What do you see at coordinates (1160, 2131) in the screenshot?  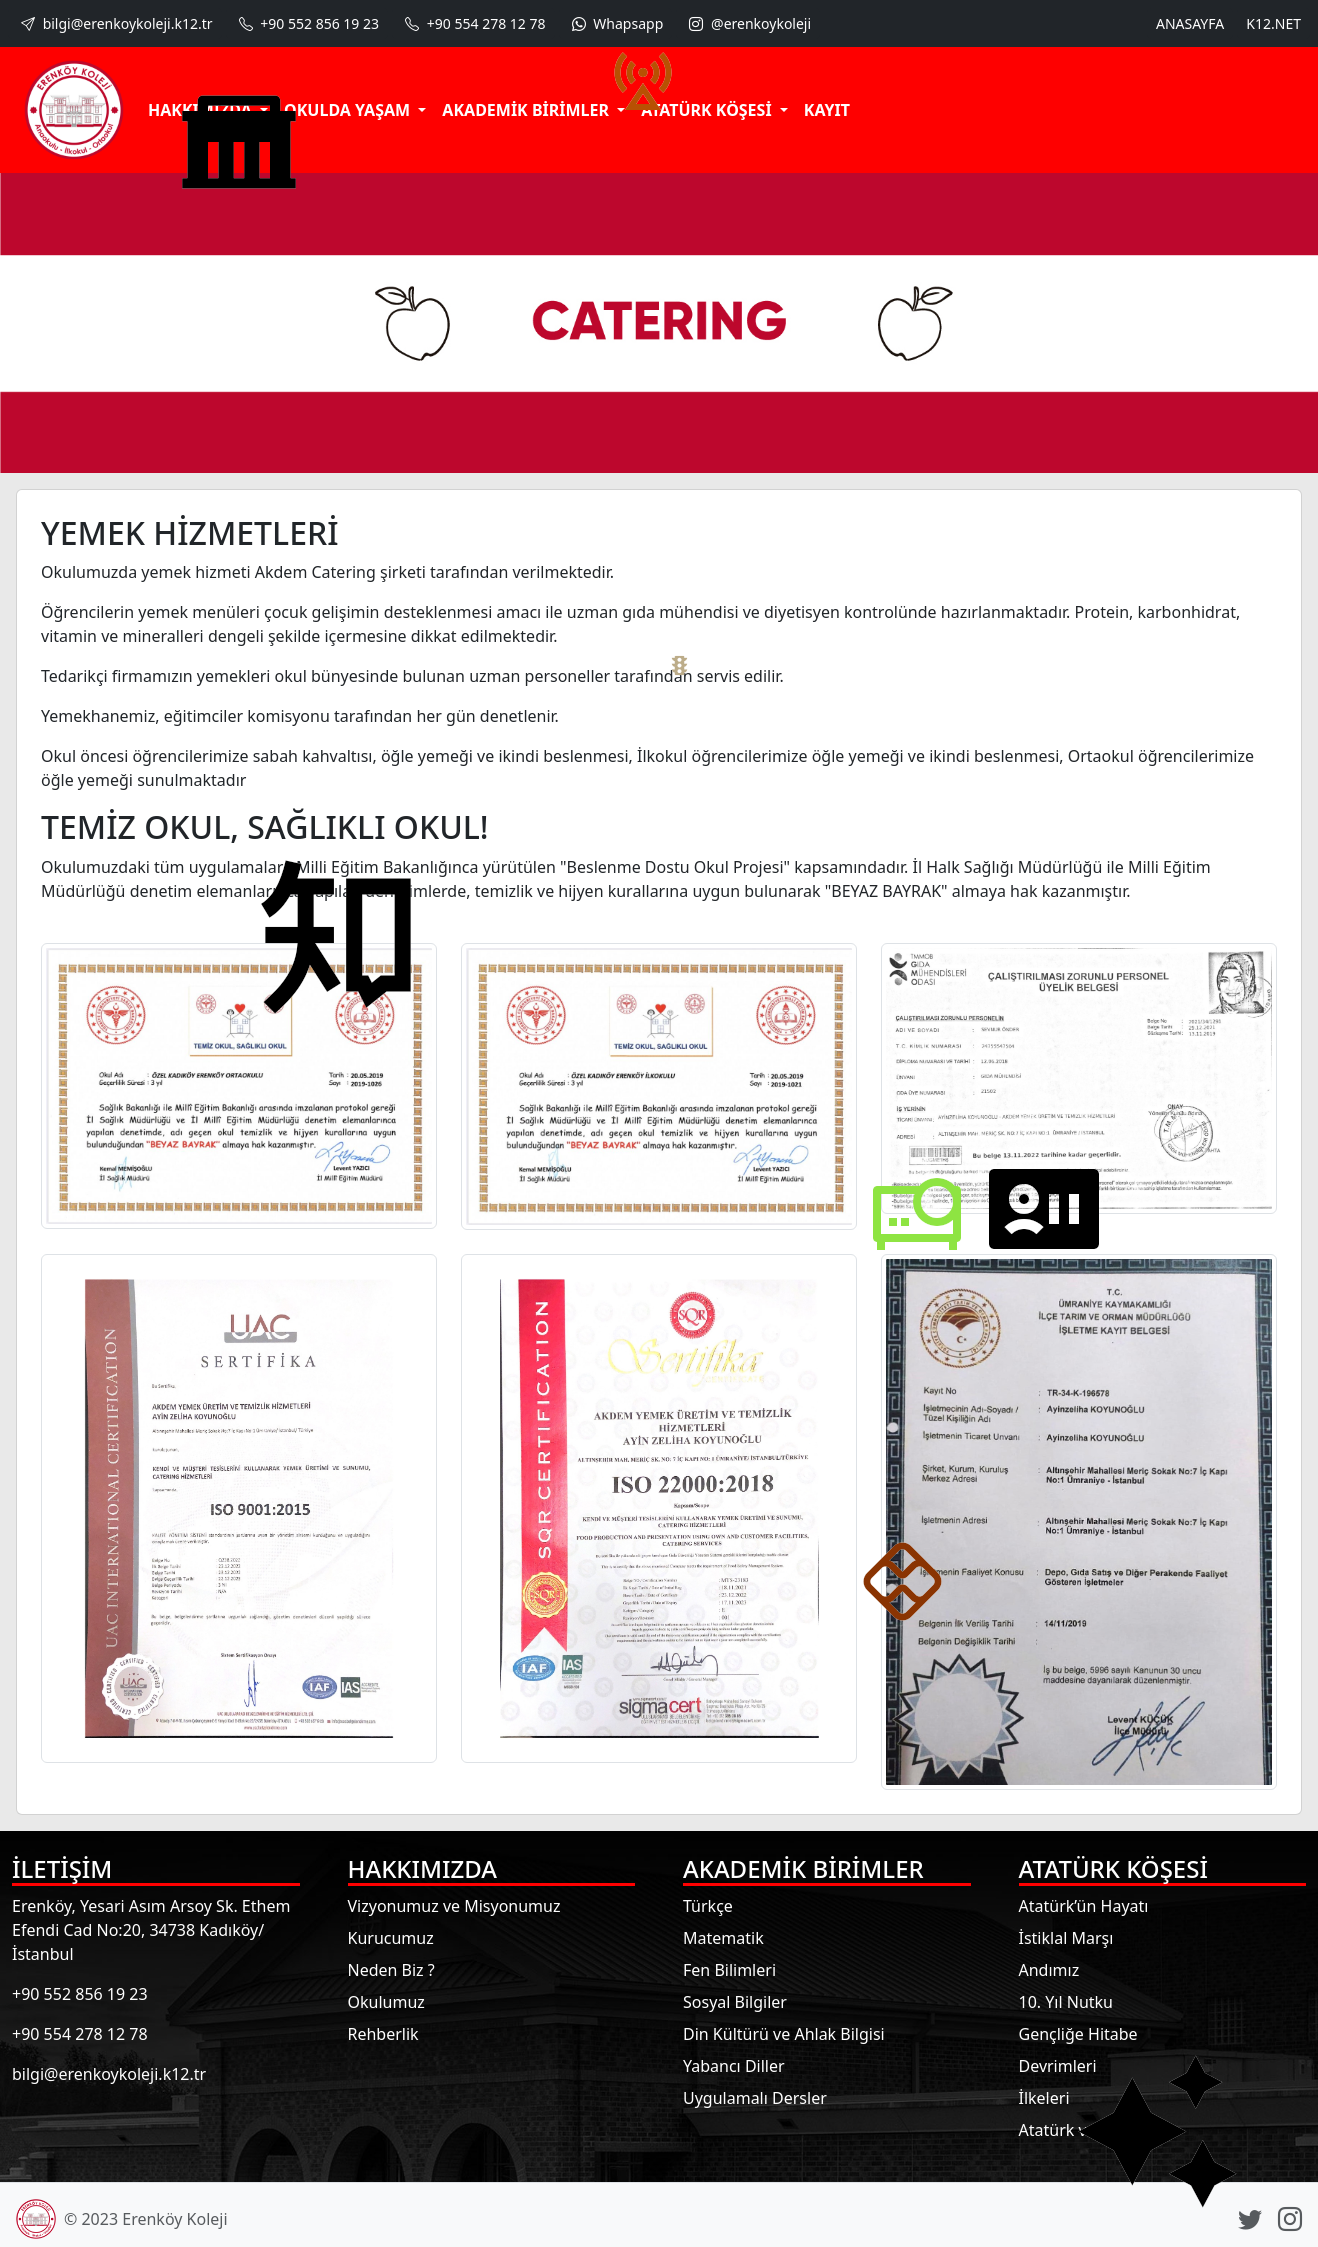 I see `indicates AI-generated or enhanced content` at bounding box center [1160, 2131].